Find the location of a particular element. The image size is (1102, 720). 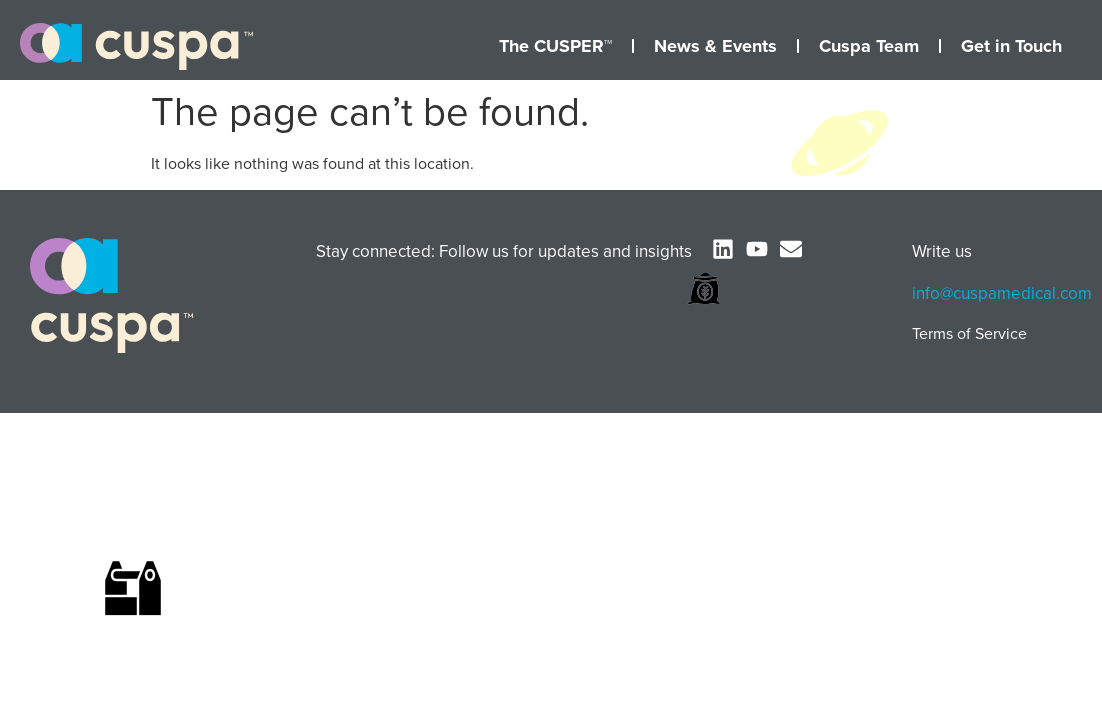

flour ingredient in a cooking or recipe app is located at coordinates (704, 288).